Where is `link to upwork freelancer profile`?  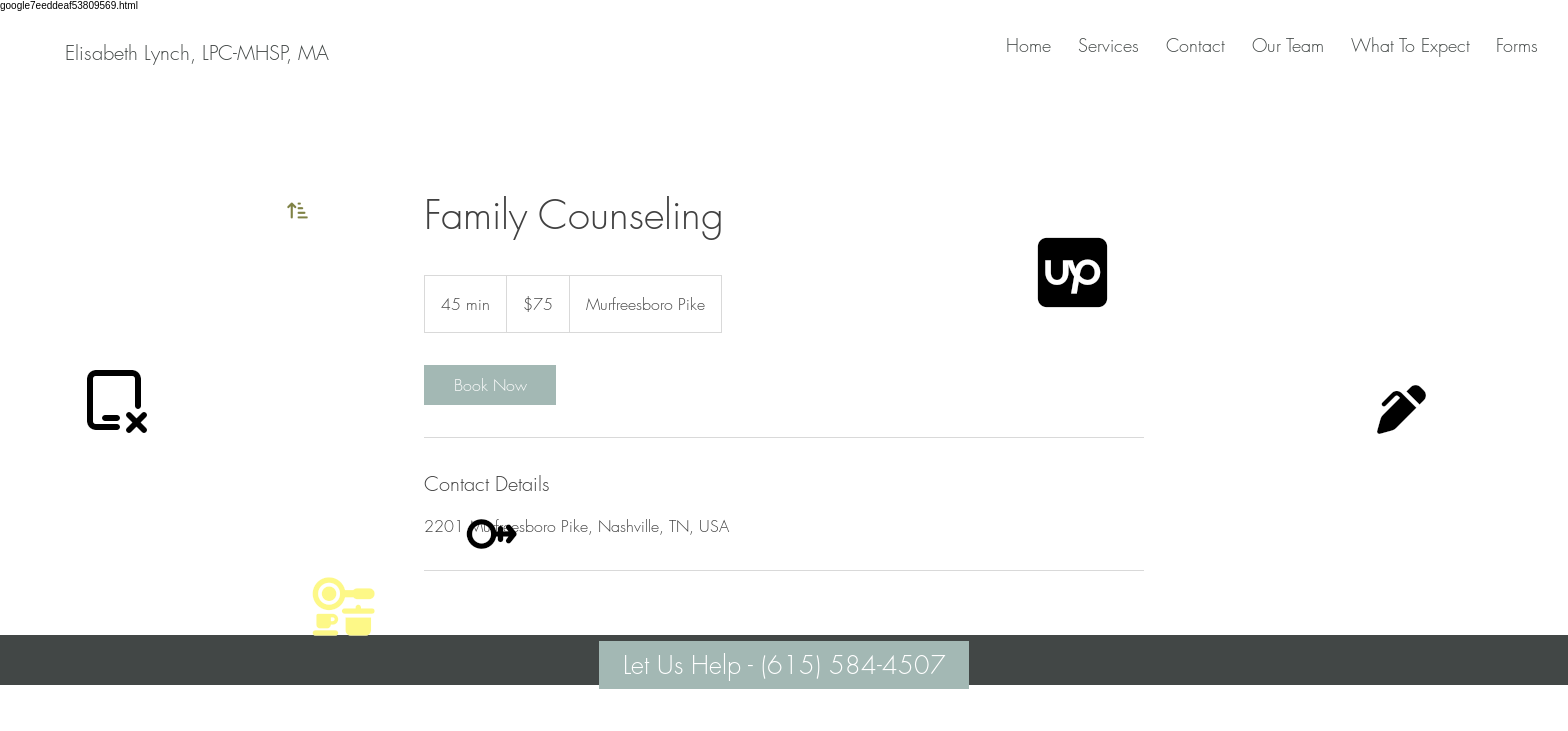
link to upwork freelancer profile is located at coordinates (1072, 272).